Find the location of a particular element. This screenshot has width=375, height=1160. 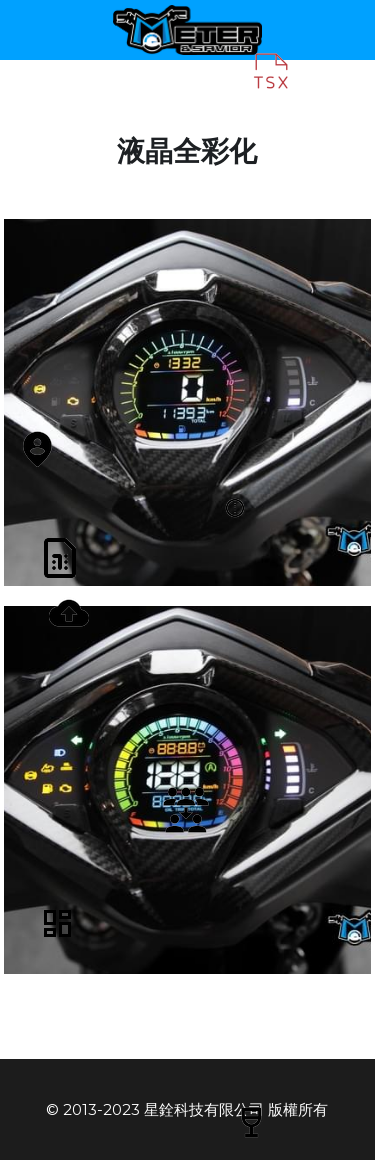

manage SIM card settings is located at coordinates (60, 558).